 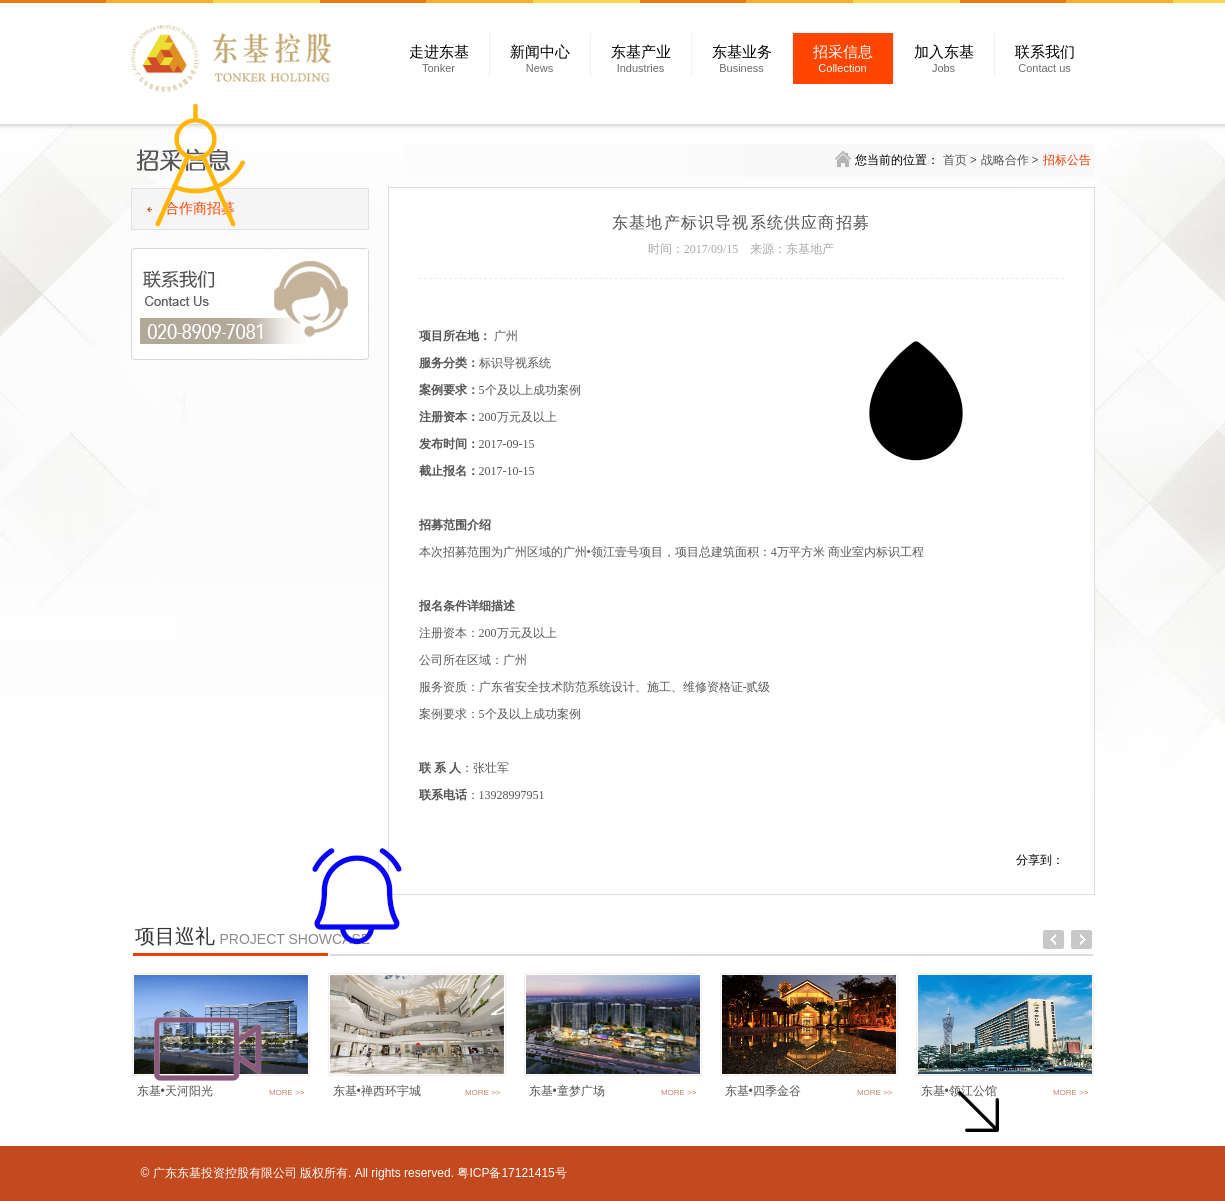 I want to click on start video recording, so click(x=204, y=1049).